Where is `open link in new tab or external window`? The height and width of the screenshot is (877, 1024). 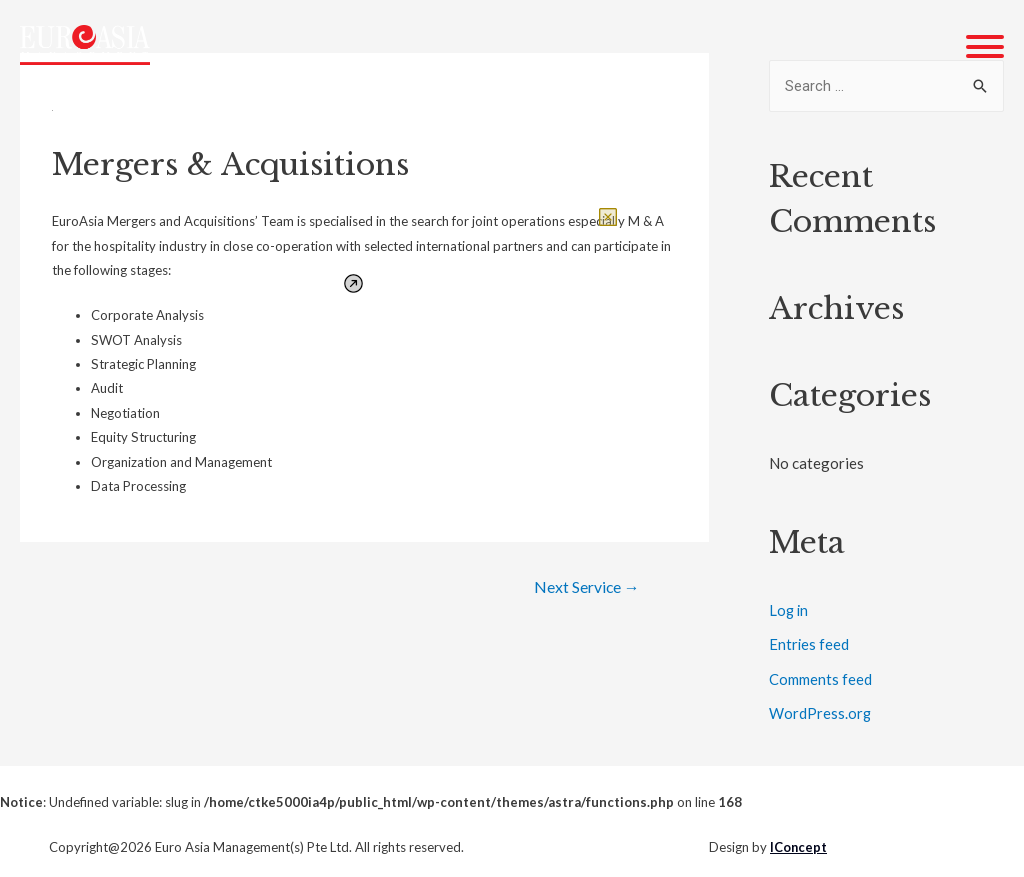
open link in new tab or external window is located at coordinates (353, 283).